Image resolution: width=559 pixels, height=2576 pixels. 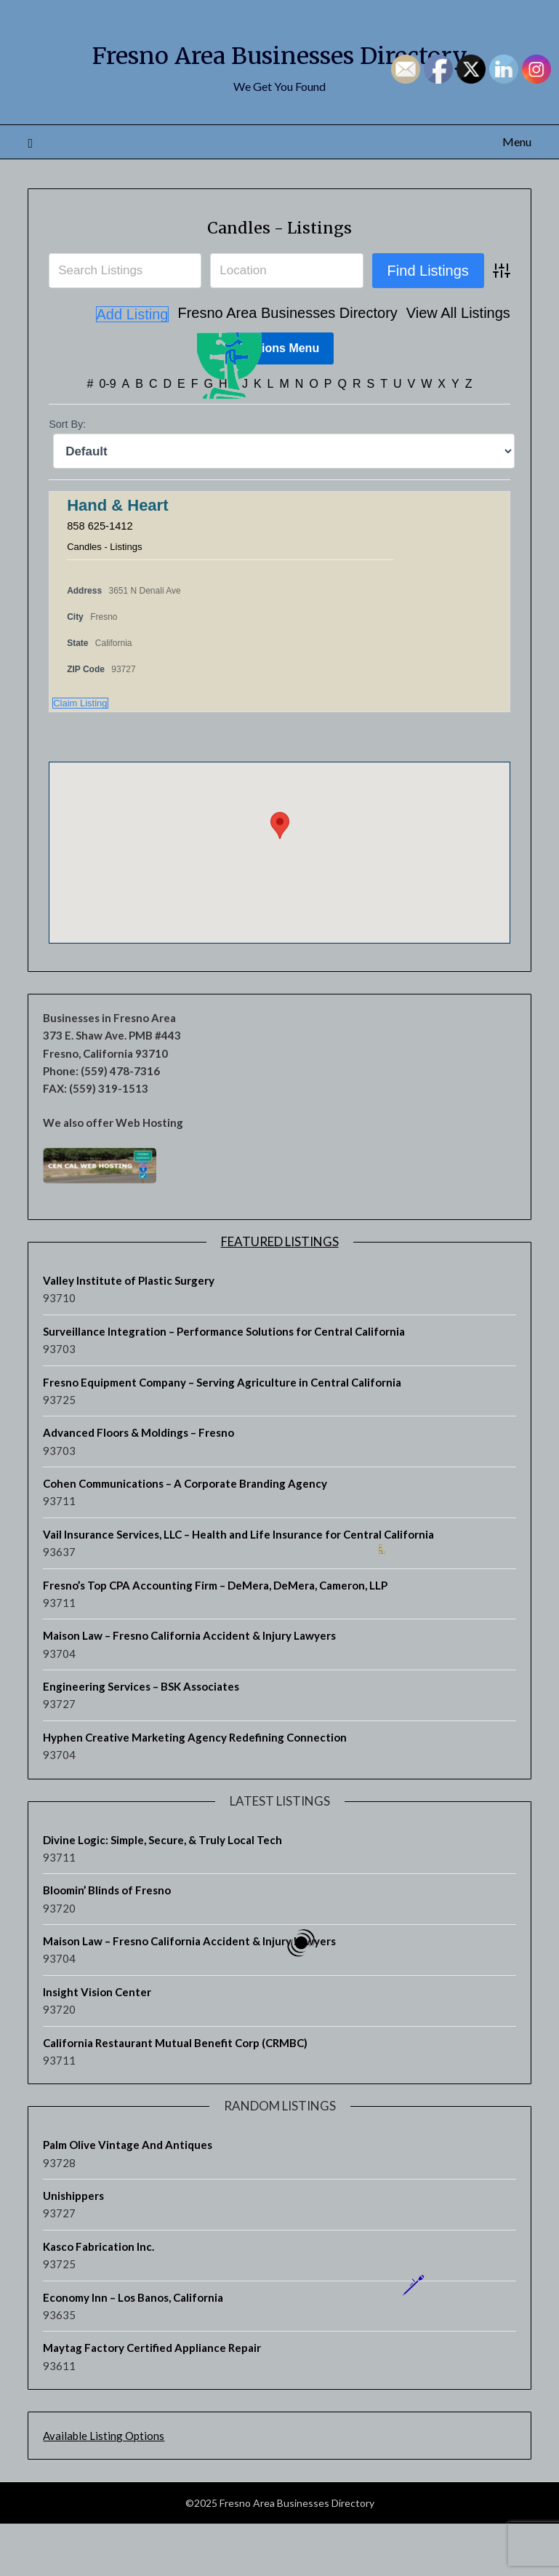 What do you see at coordinates (382, 1549) in the screenshot?
I see `indicates an L-shaped tetromino piece in a puzzle game` at bounding box center [382, 1549].